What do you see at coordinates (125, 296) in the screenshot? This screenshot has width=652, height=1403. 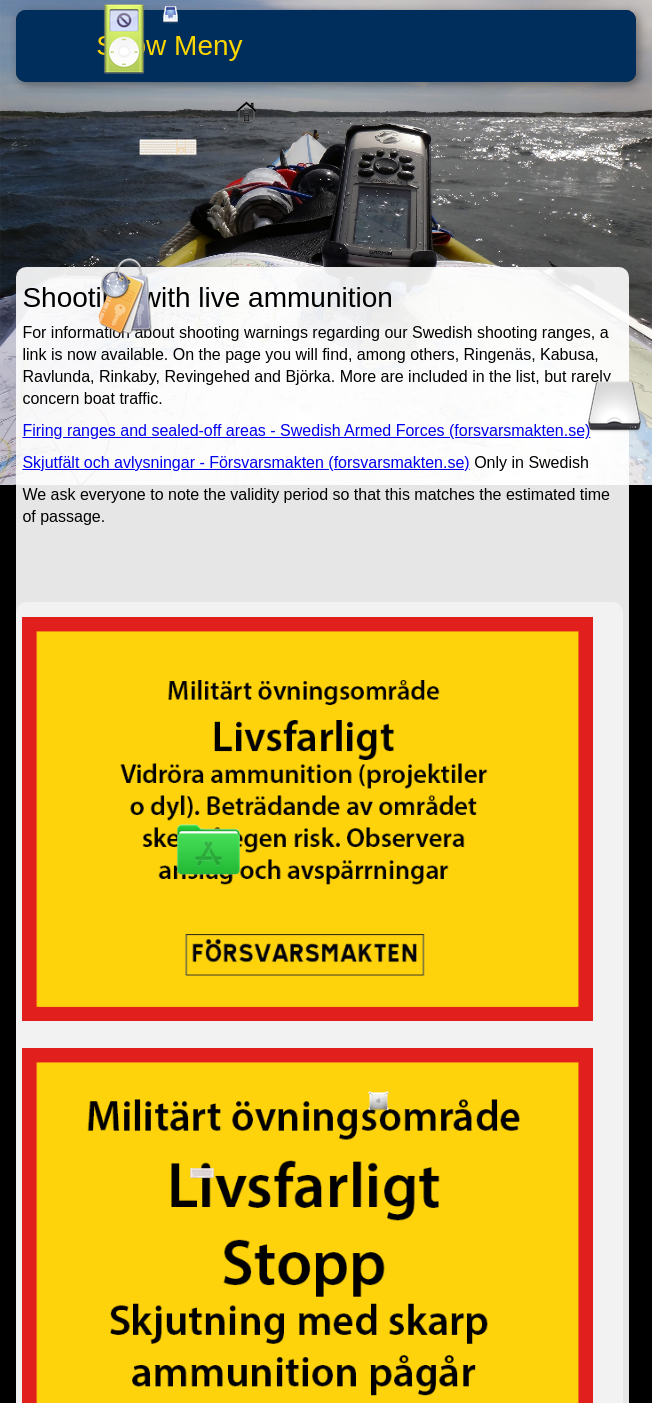 I see `access kerberos authentication settings` at bounding box center [125, 296].